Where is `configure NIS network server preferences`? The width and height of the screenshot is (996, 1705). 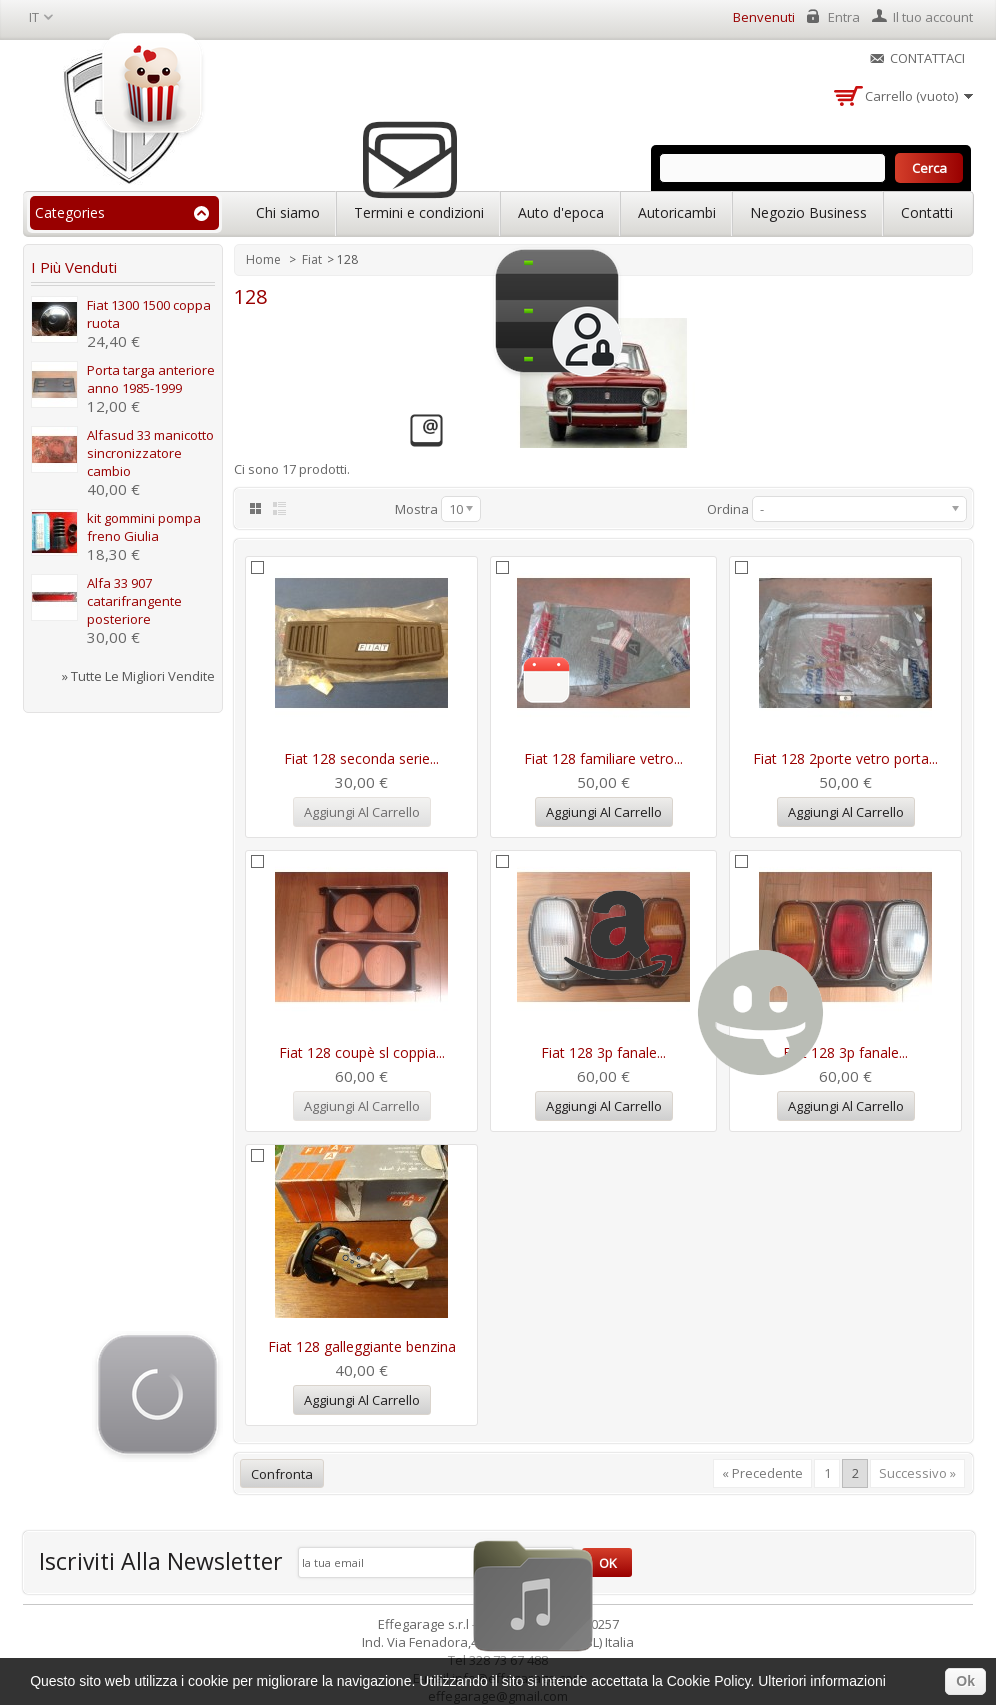 configure NIS network server preferences is located at coordinates (557, 311).